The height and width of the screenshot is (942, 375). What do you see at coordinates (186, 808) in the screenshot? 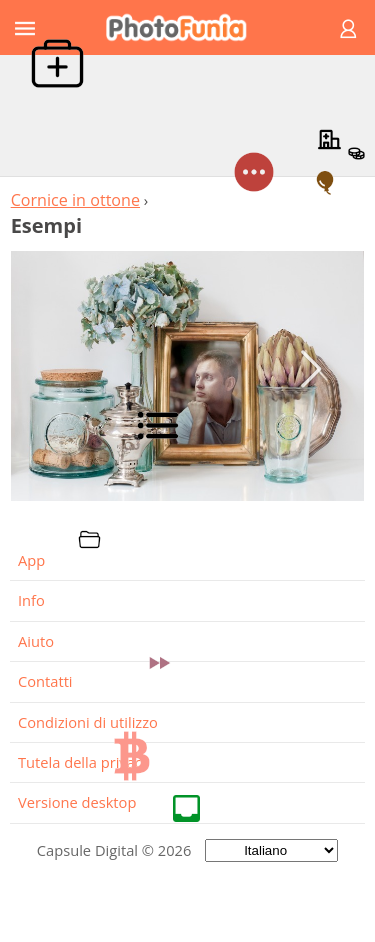
I see `access your inbox` at bounding box center [186, 808].